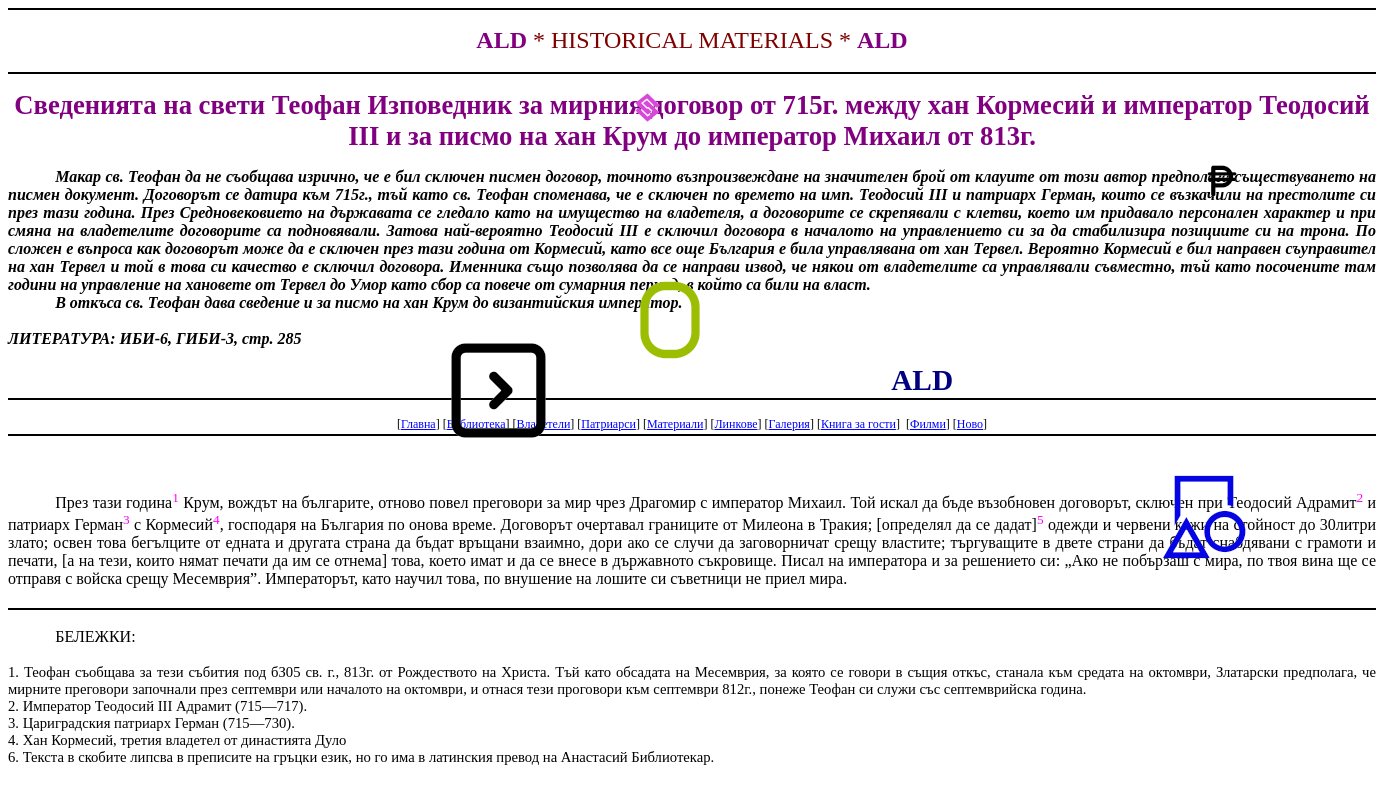 This screenshot has height=791, width=1384. What do you see at coordinates (1221, 181) in the screenshot?
I see `indicates pricing or payment in Philippine pesos` at bounding box center [1221, 181].